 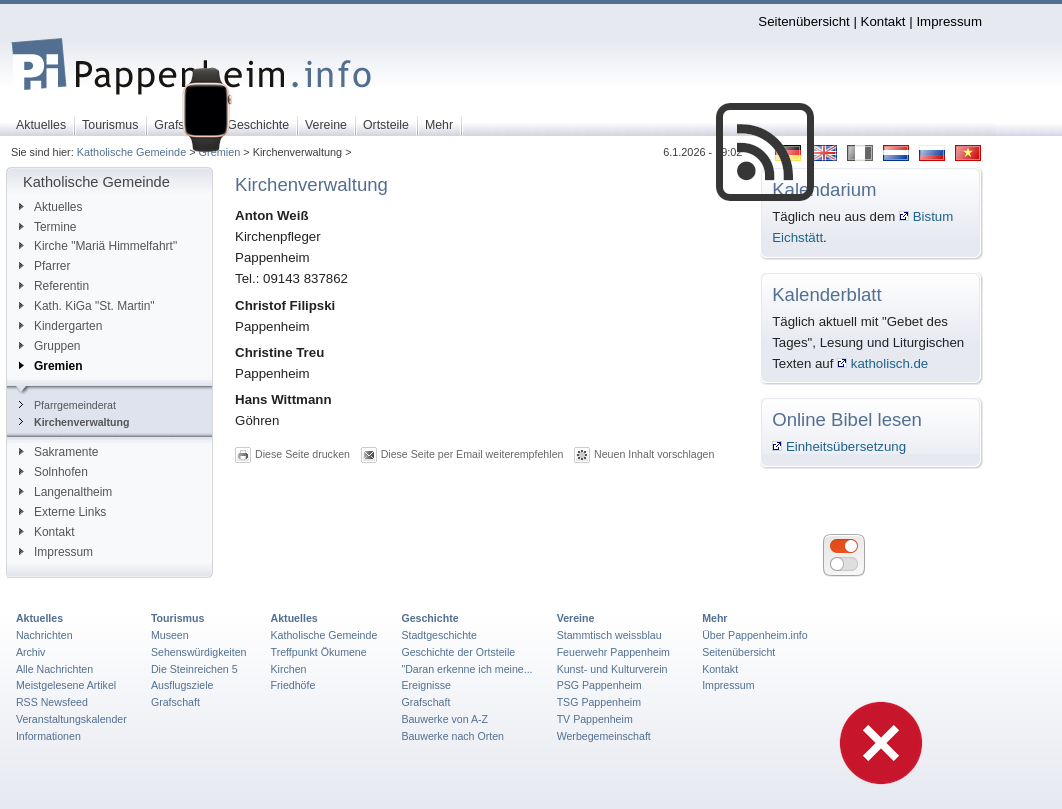 I want to click on apple watch se device icon, so click(x=206, y=110).